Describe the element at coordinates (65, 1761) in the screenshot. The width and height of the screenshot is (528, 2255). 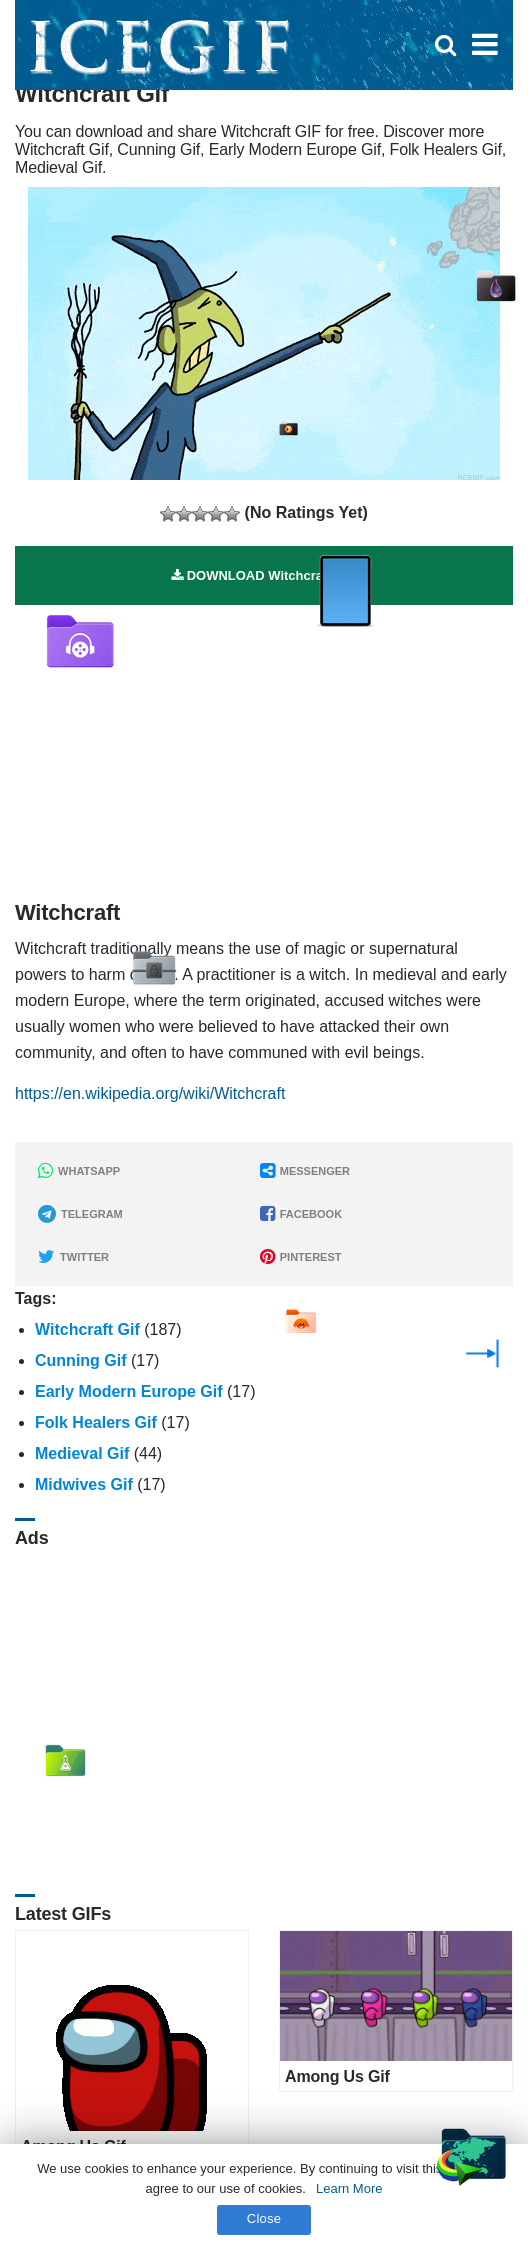
I see `folder for science or chemistry-related files` at that location.